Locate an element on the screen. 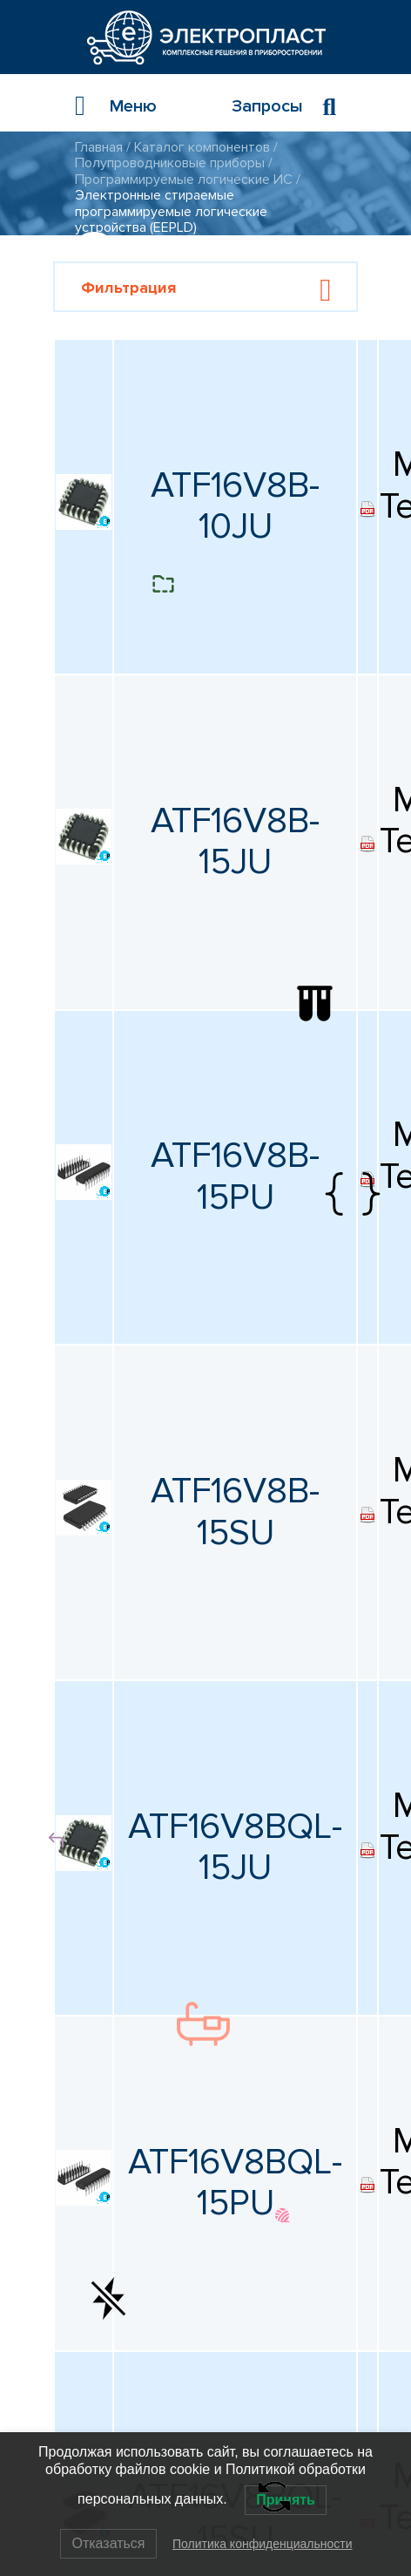 The image size is (411, 2576). indicates bathroom amenities available is located at coordinates (203, 2024).